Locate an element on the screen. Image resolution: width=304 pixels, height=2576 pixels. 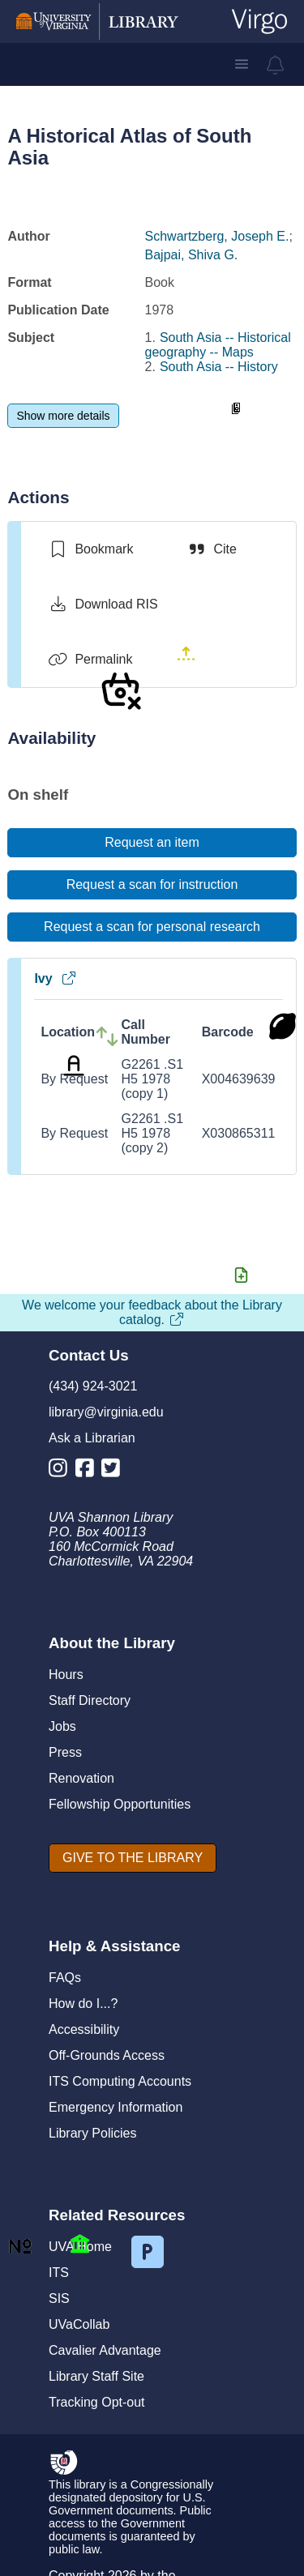
insert a number or numero symbol is located at coordinates (20, 2246).